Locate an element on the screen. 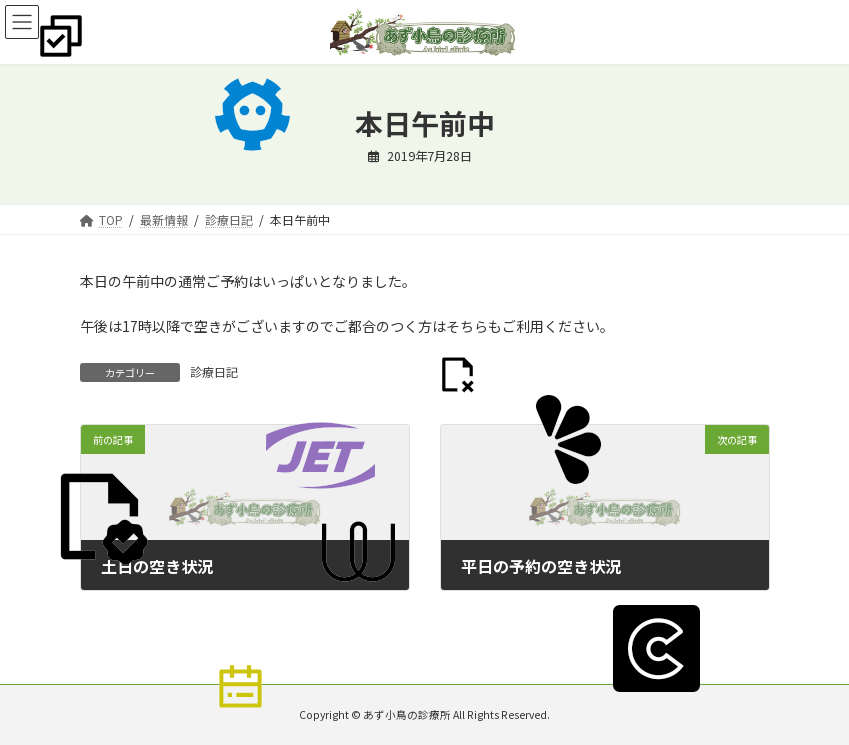  close the current document is located at coordinates (457, 374).